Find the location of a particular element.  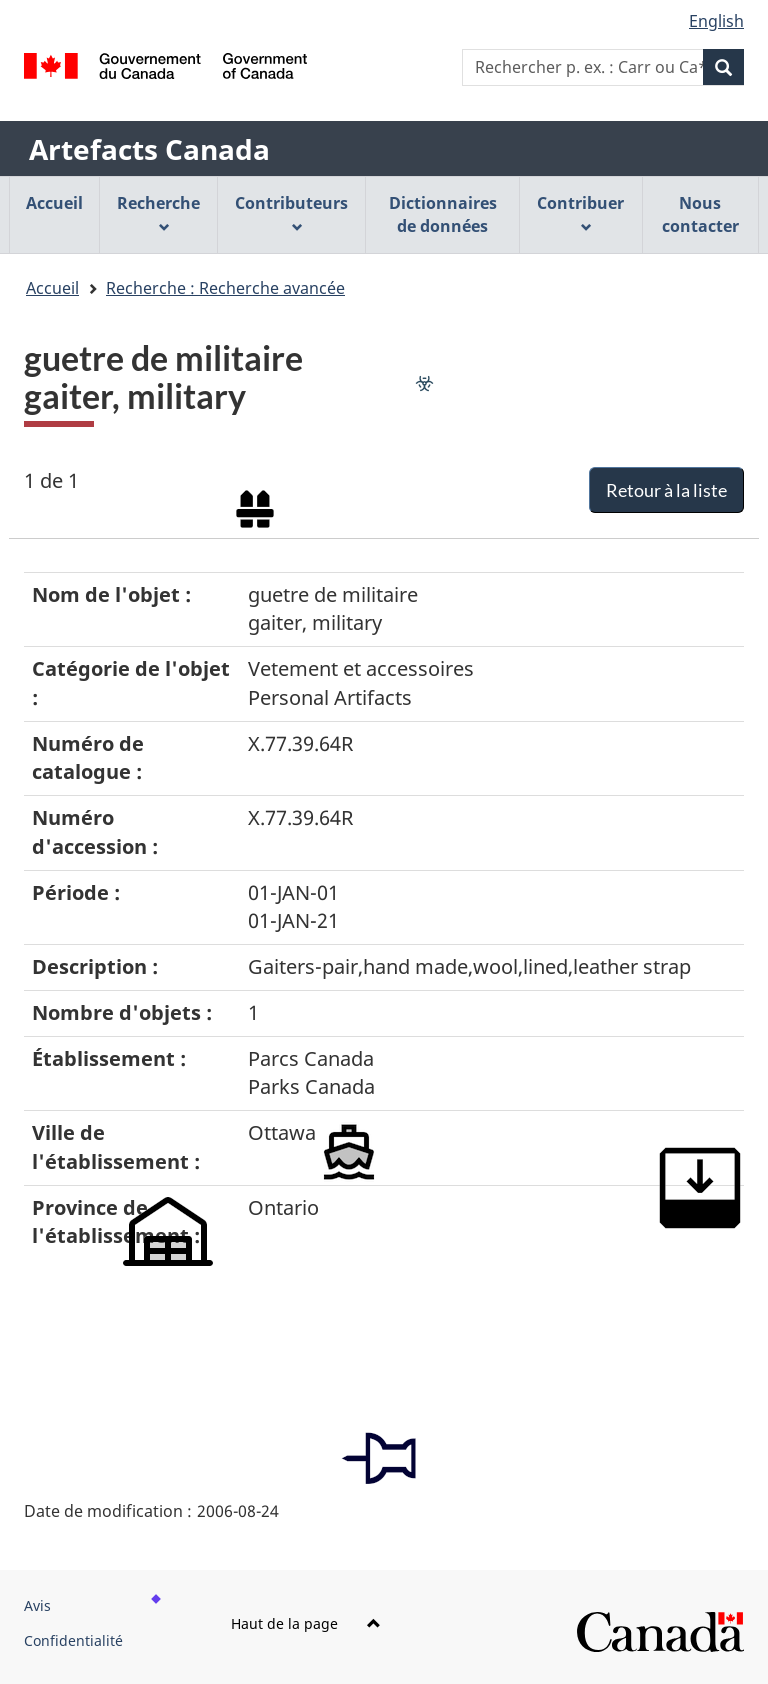

get directions by ferry or boat is located at coordinates (349, 1152).